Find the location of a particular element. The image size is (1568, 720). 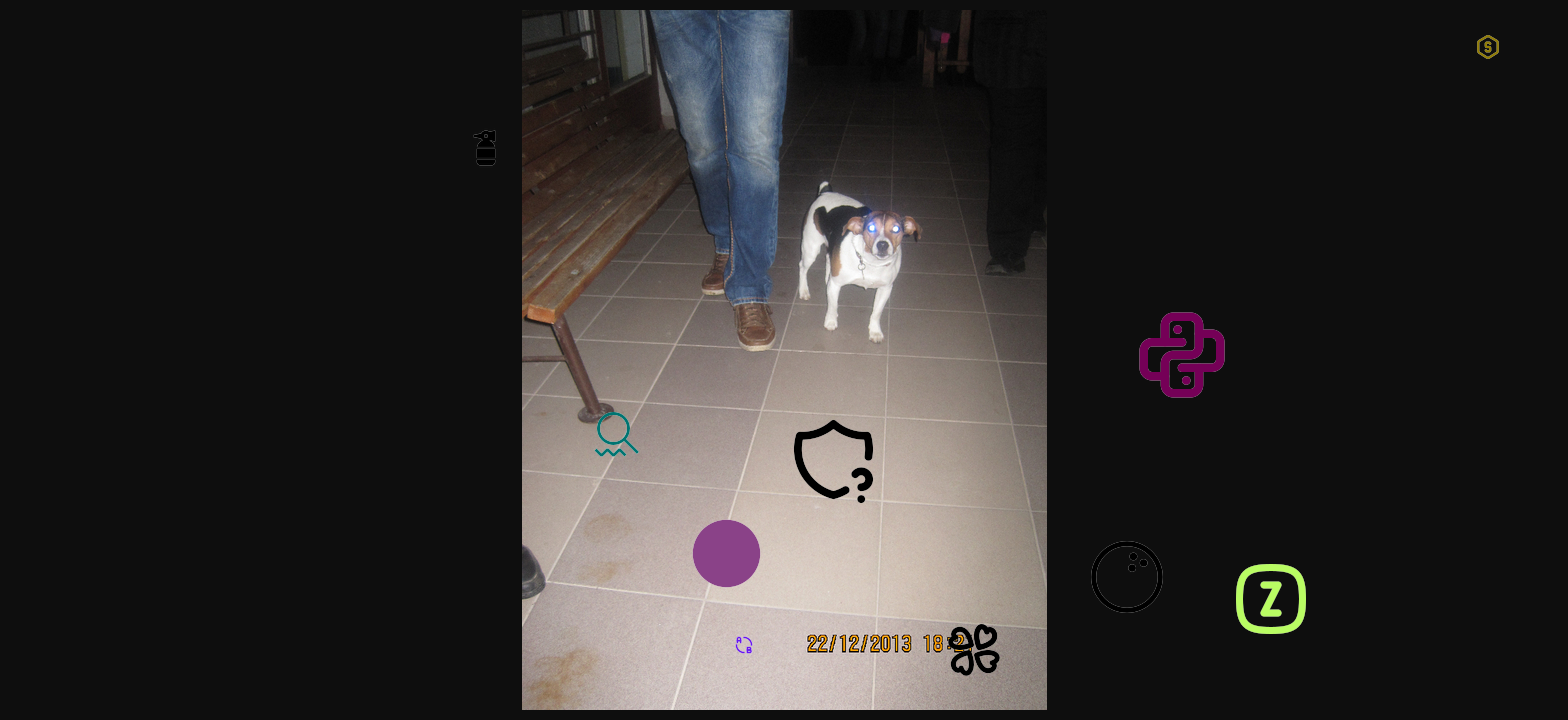

access security help or FAQ is located at coordinates (833, 459).